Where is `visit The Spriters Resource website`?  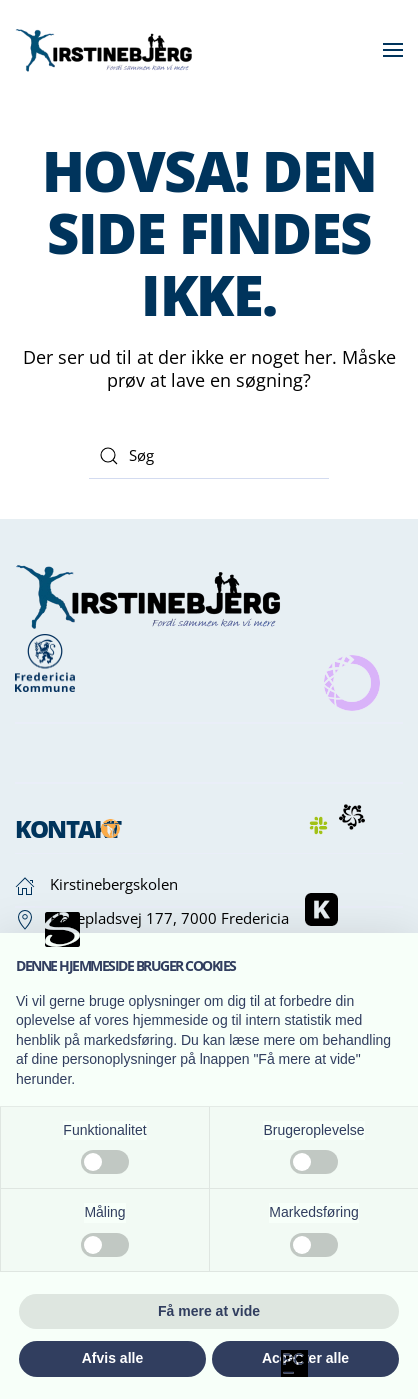 visit The Spriters Resource website is located at coordinates (62, 929).